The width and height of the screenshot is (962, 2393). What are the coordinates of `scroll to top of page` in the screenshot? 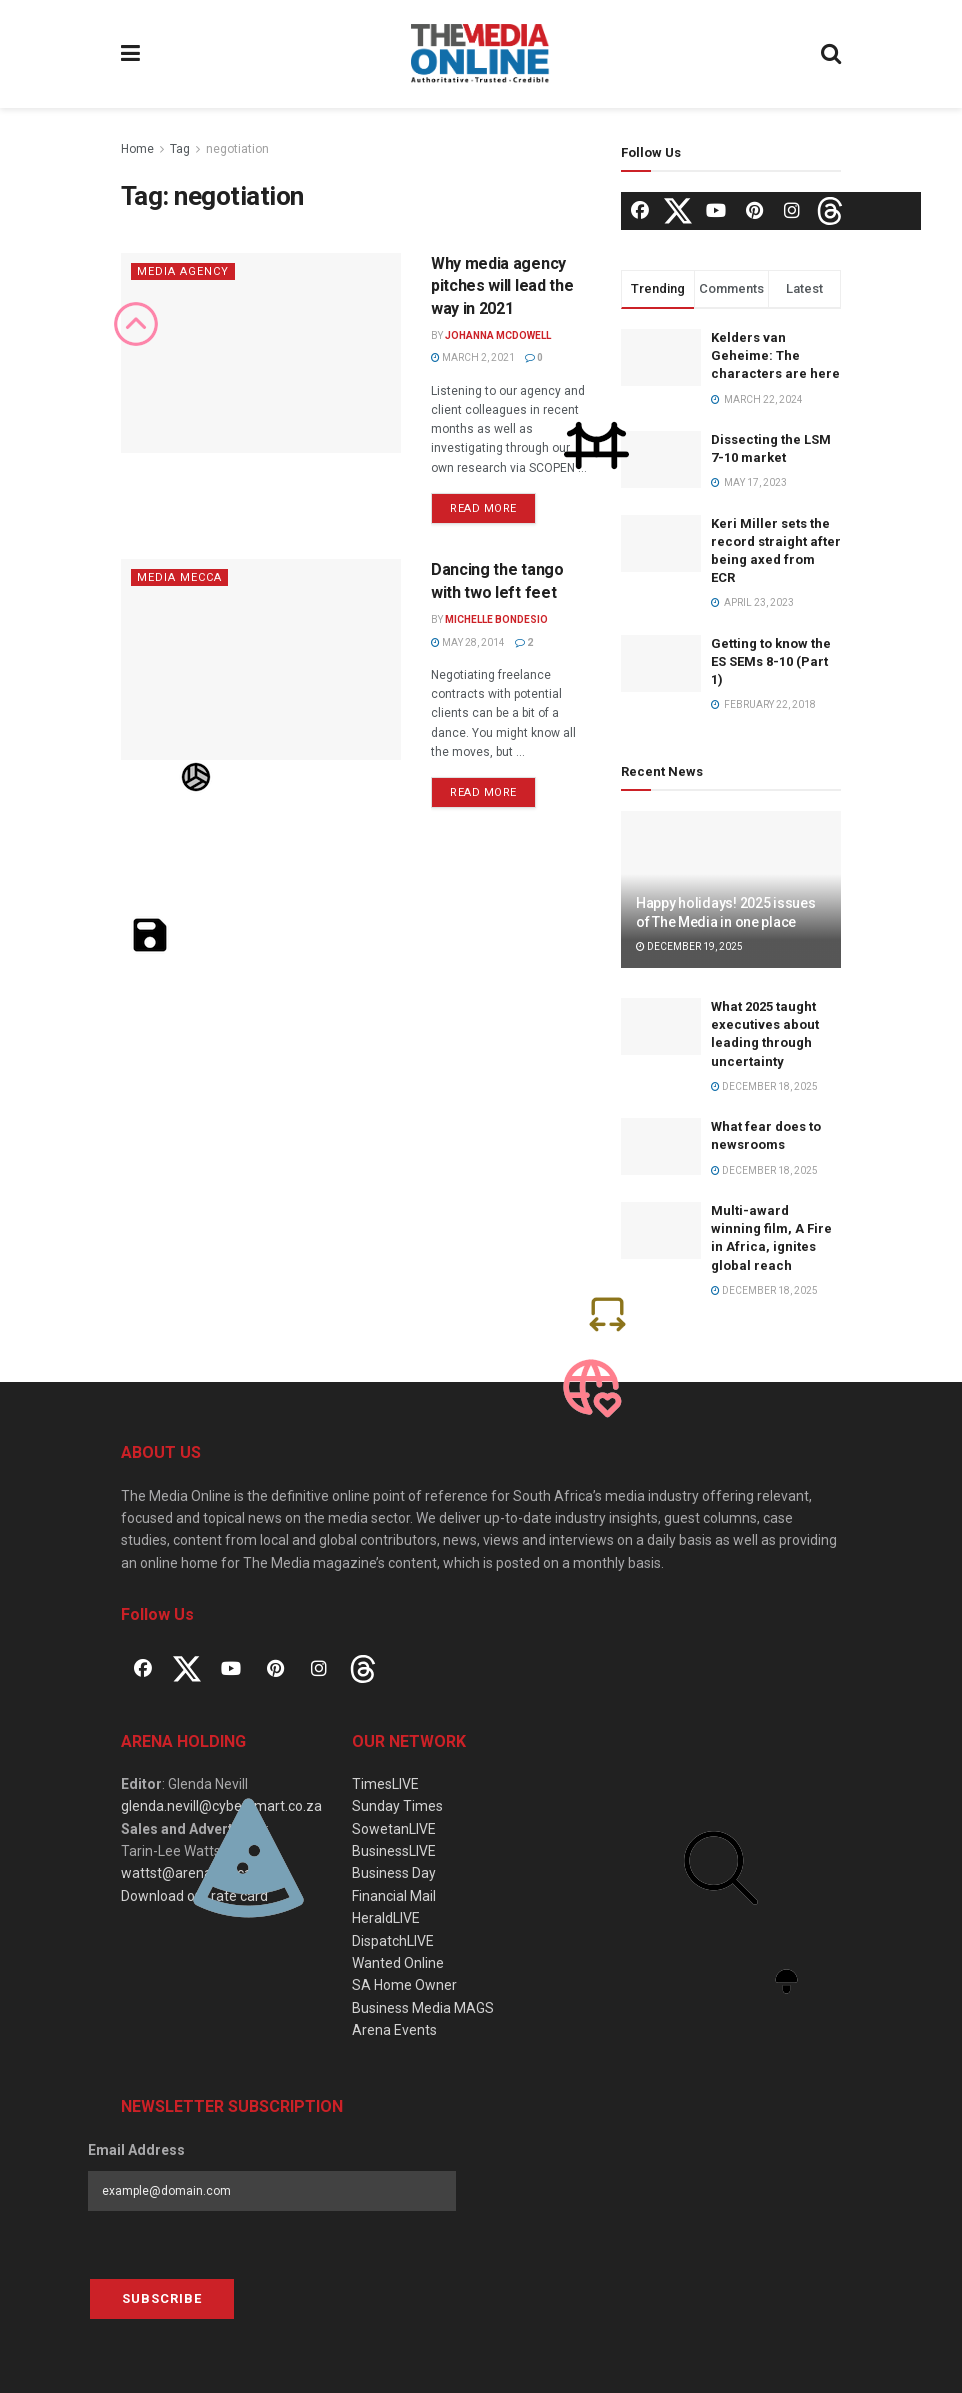 It's located at (136, 324).